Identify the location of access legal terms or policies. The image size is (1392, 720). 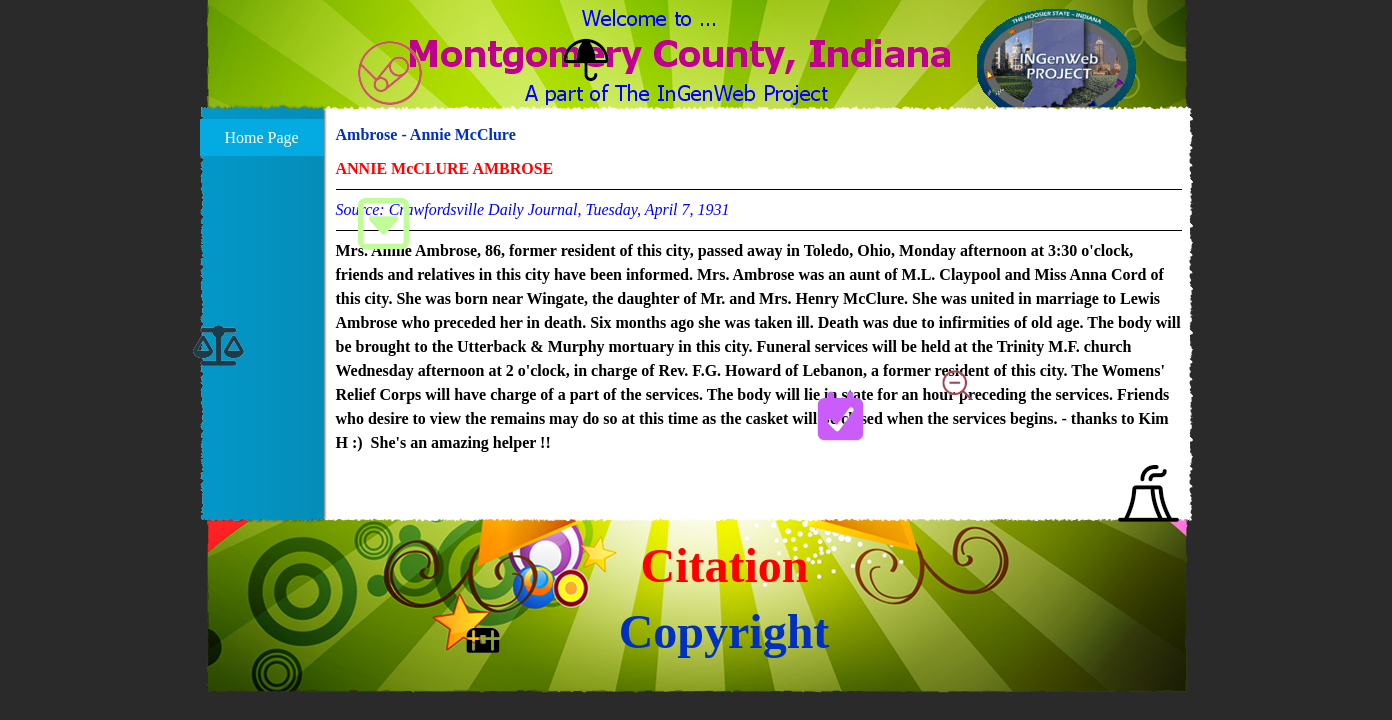
(218, 345).